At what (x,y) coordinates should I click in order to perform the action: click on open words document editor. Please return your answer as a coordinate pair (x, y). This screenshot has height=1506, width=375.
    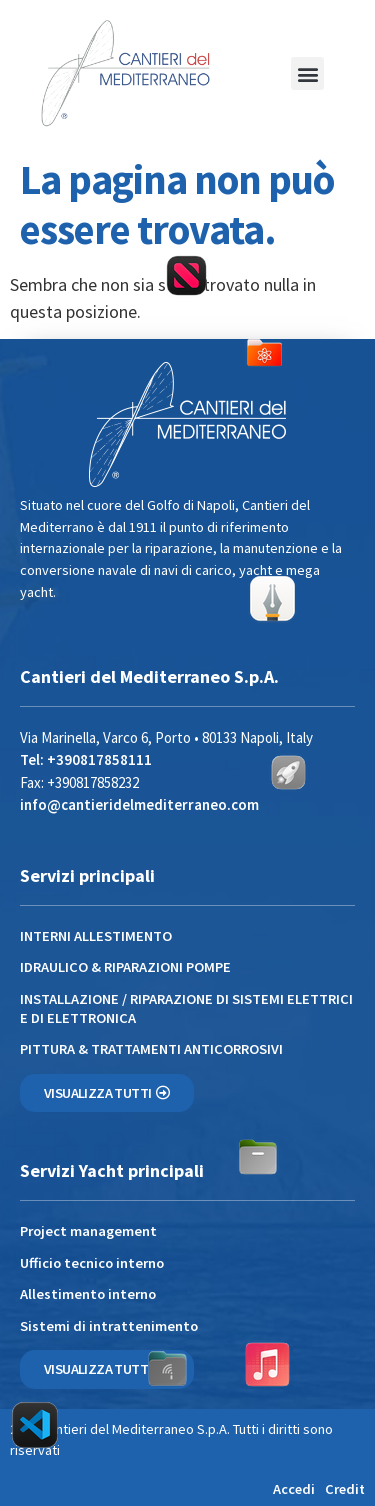
    Looking at the image, I should click on (272, 598).